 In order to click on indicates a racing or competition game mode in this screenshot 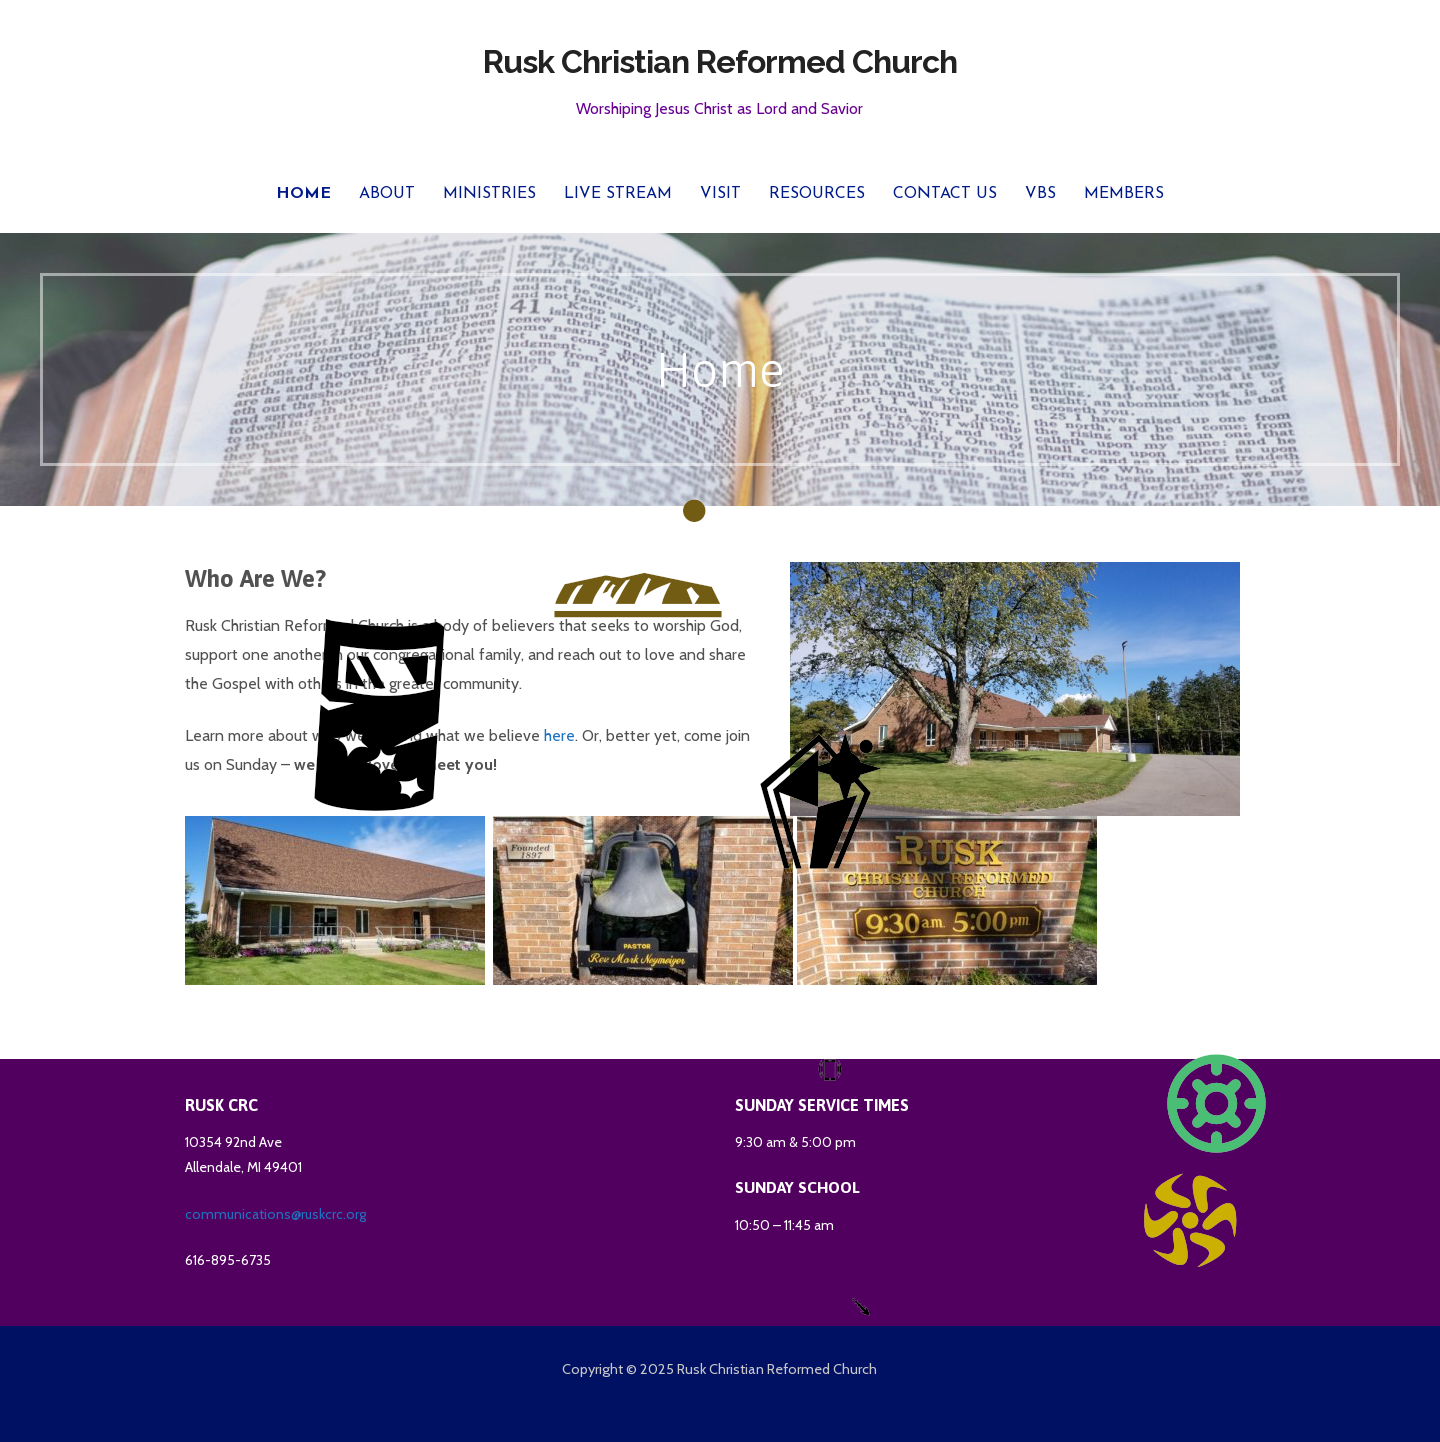, I will do `click(815, 801)`.